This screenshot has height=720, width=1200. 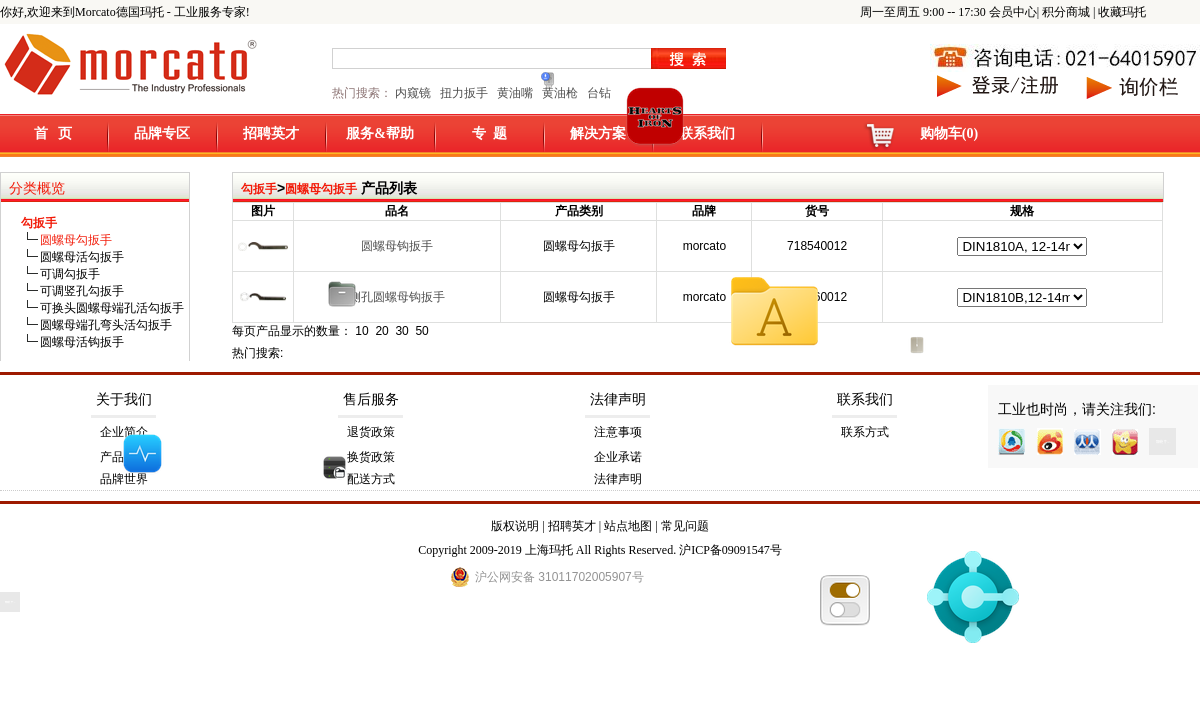 What do you see at coordinates (142, 453) in the screenshot?
I see `open wxcas network statistics monitor` at bounding box center [142, 453].